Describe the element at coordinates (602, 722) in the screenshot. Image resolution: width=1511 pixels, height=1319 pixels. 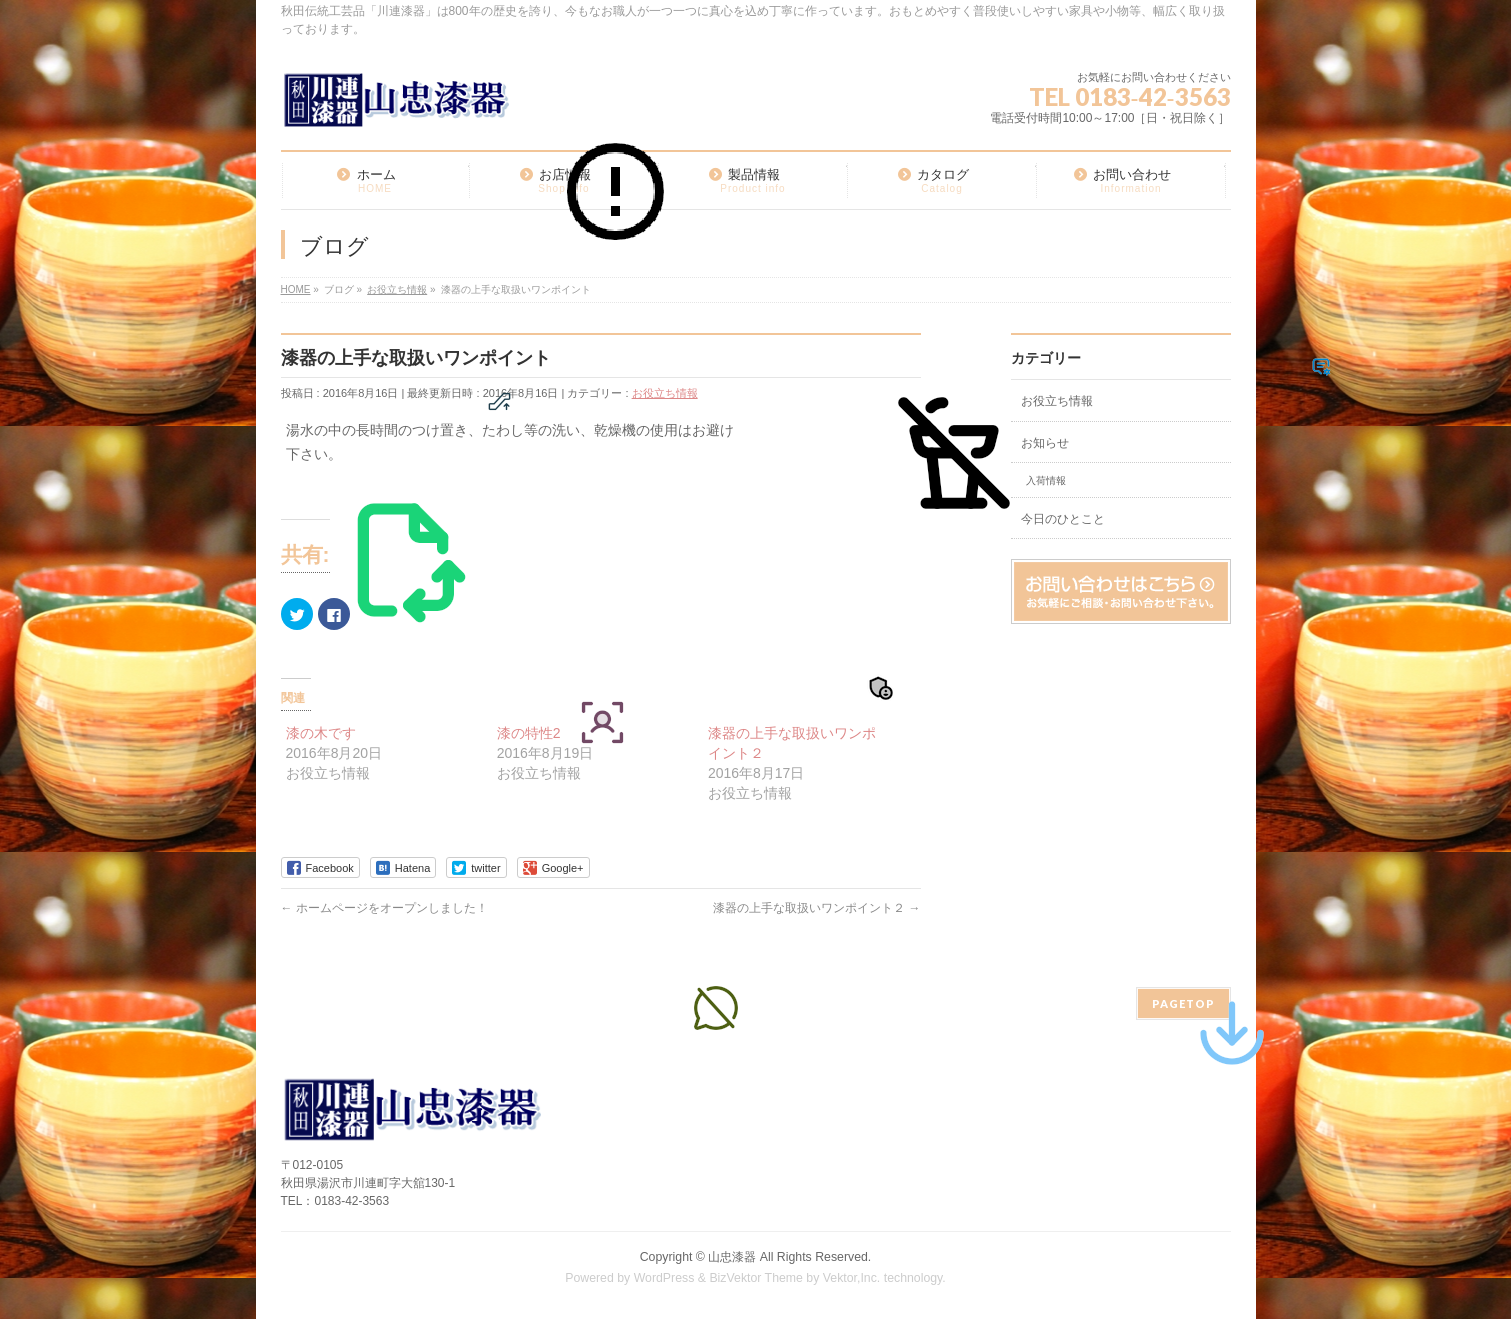
I see `focus on current user profile` at that location.